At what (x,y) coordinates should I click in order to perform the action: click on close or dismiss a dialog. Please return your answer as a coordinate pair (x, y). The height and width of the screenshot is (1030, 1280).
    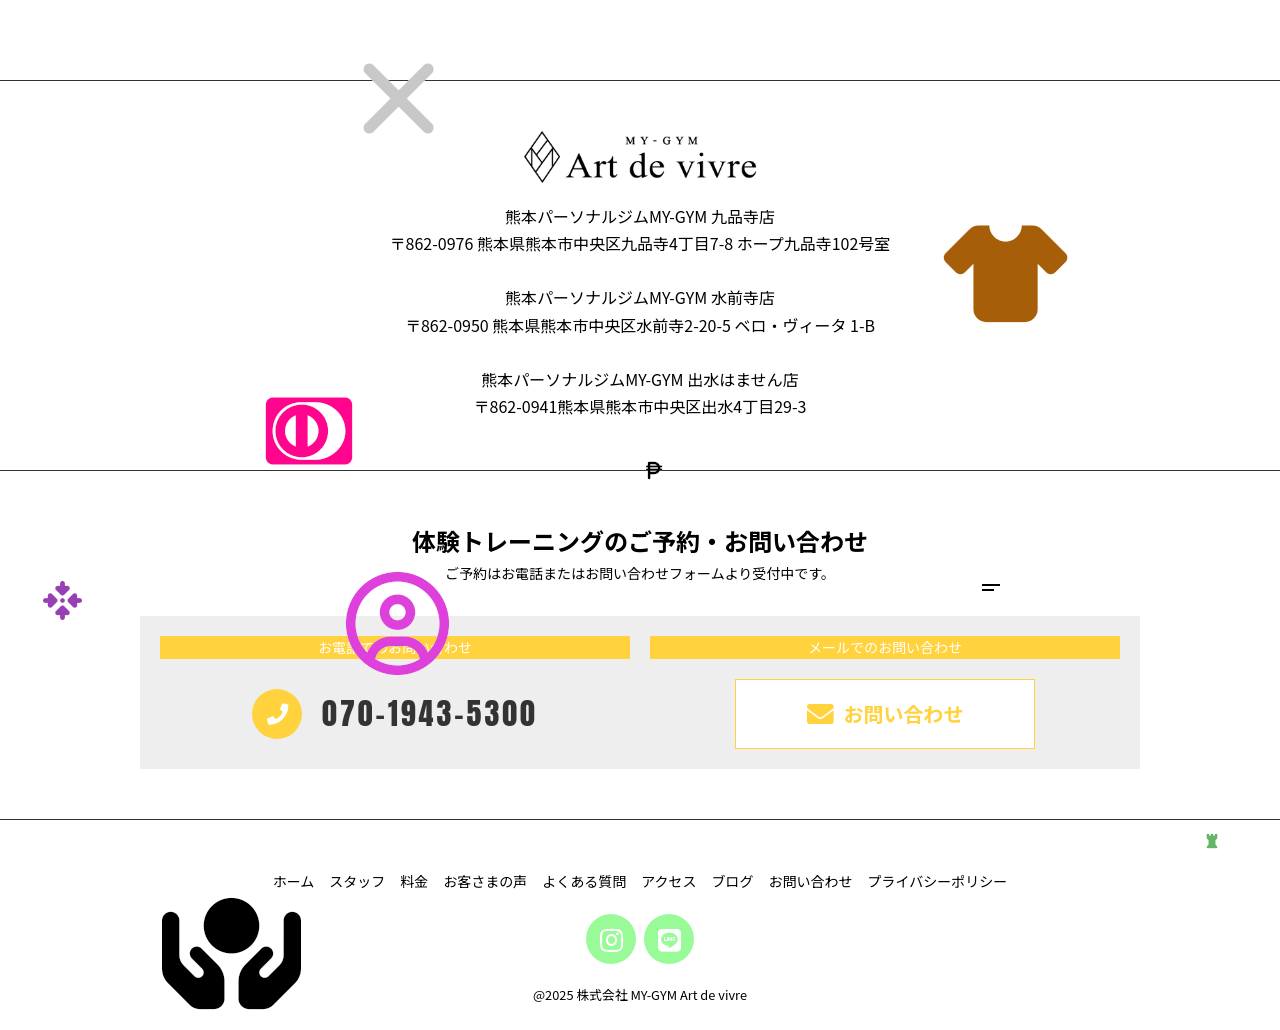
    Looking at the image, I should click on (398, 98).